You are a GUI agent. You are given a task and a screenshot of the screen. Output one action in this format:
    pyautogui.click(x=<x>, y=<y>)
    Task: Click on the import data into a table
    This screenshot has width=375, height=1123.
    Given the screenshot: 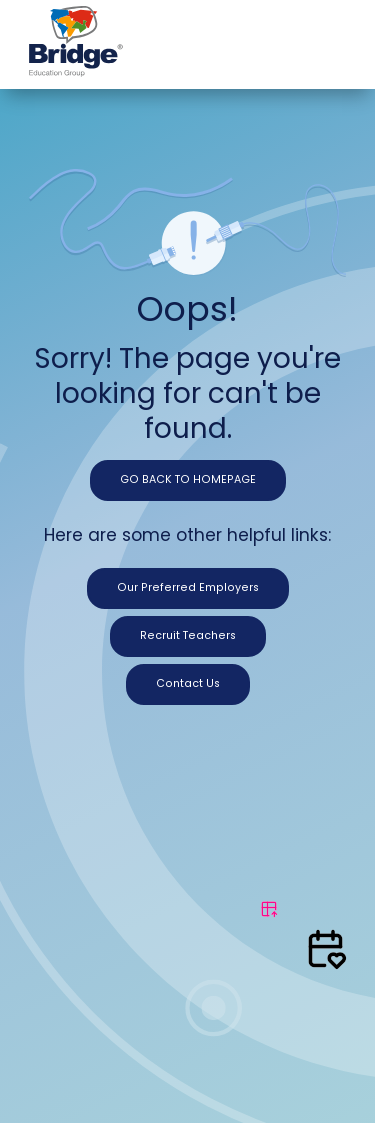 What is the action you would take?
    pyautogui.click(x=269, y=909)
    